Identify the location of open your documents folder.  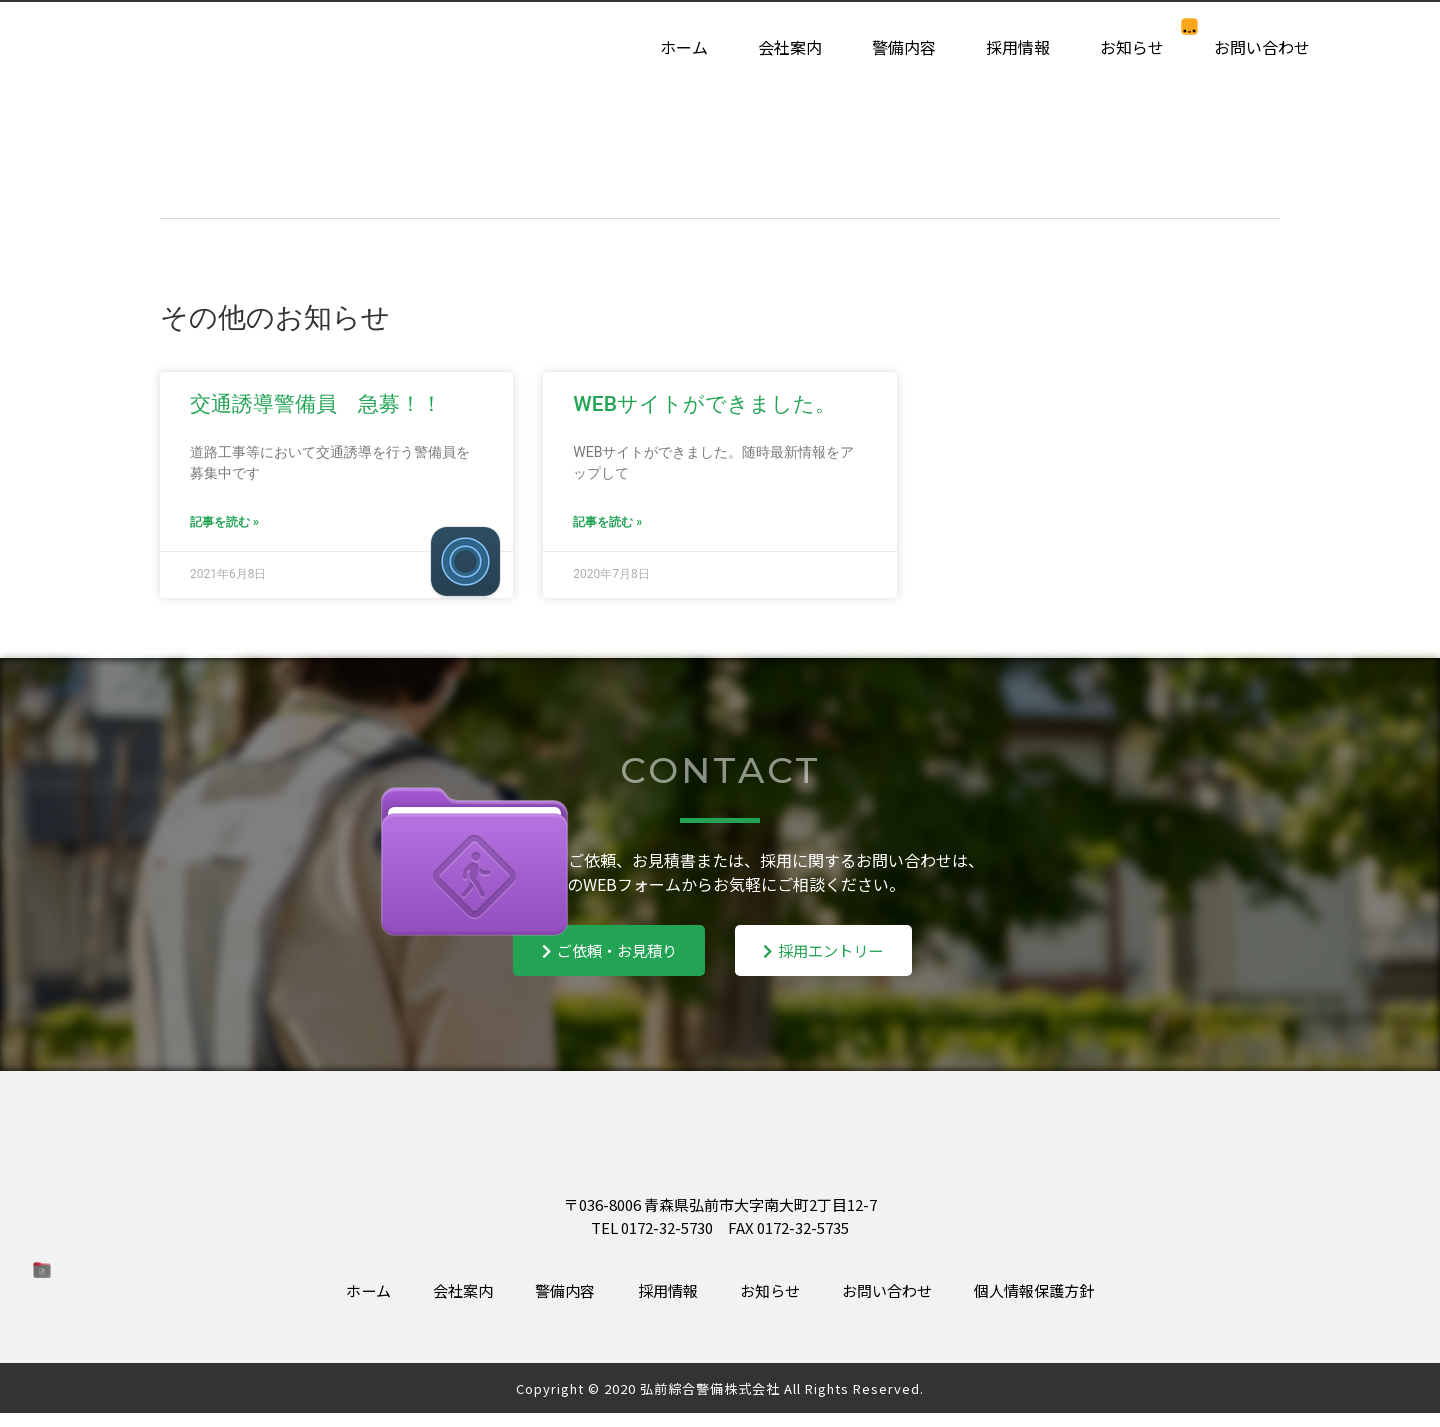
(42, 1270).